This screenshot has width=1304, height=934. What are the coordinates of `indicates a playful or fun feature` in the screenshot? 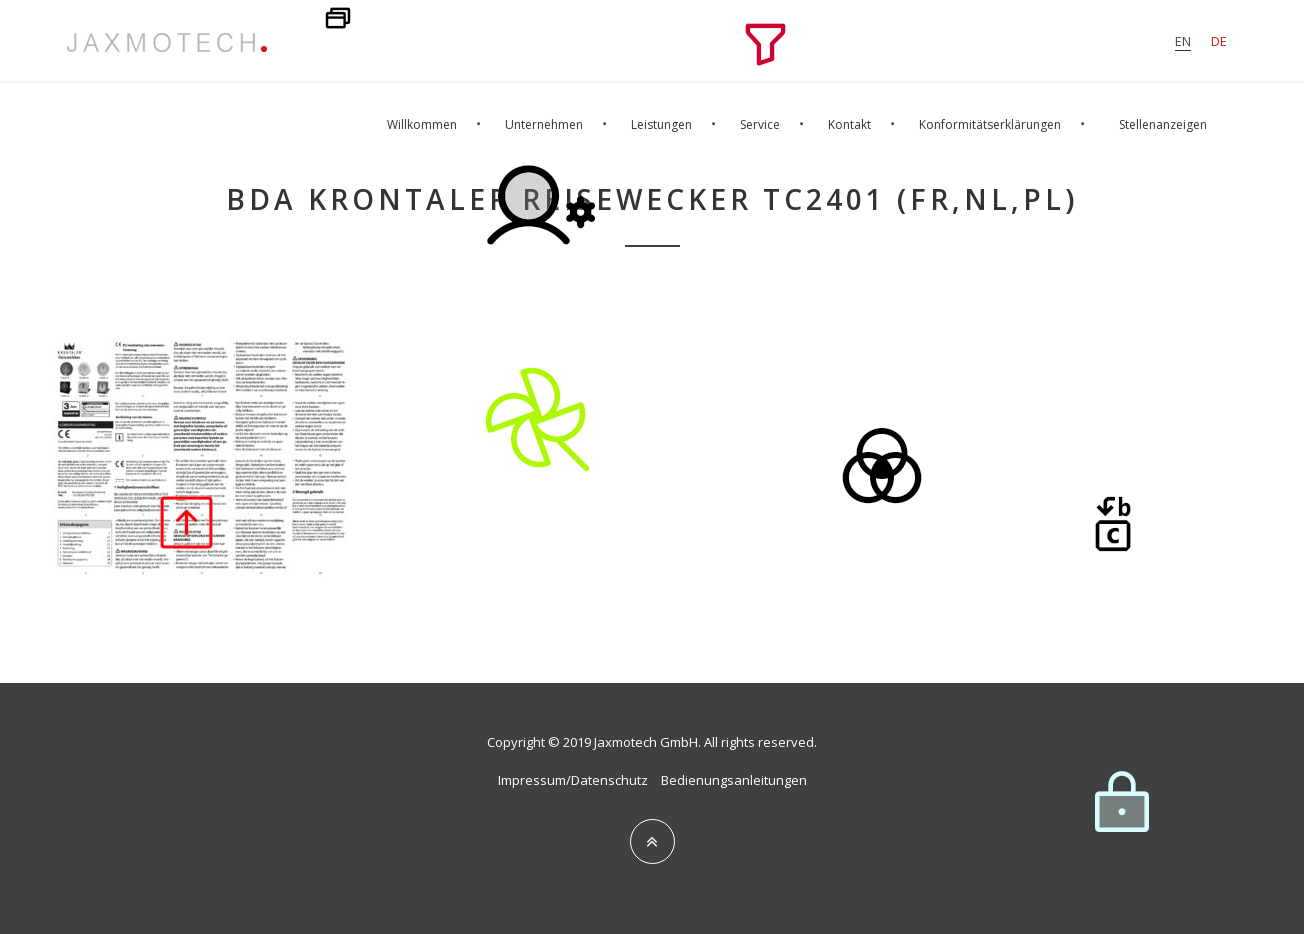 It's located at (539, 421).